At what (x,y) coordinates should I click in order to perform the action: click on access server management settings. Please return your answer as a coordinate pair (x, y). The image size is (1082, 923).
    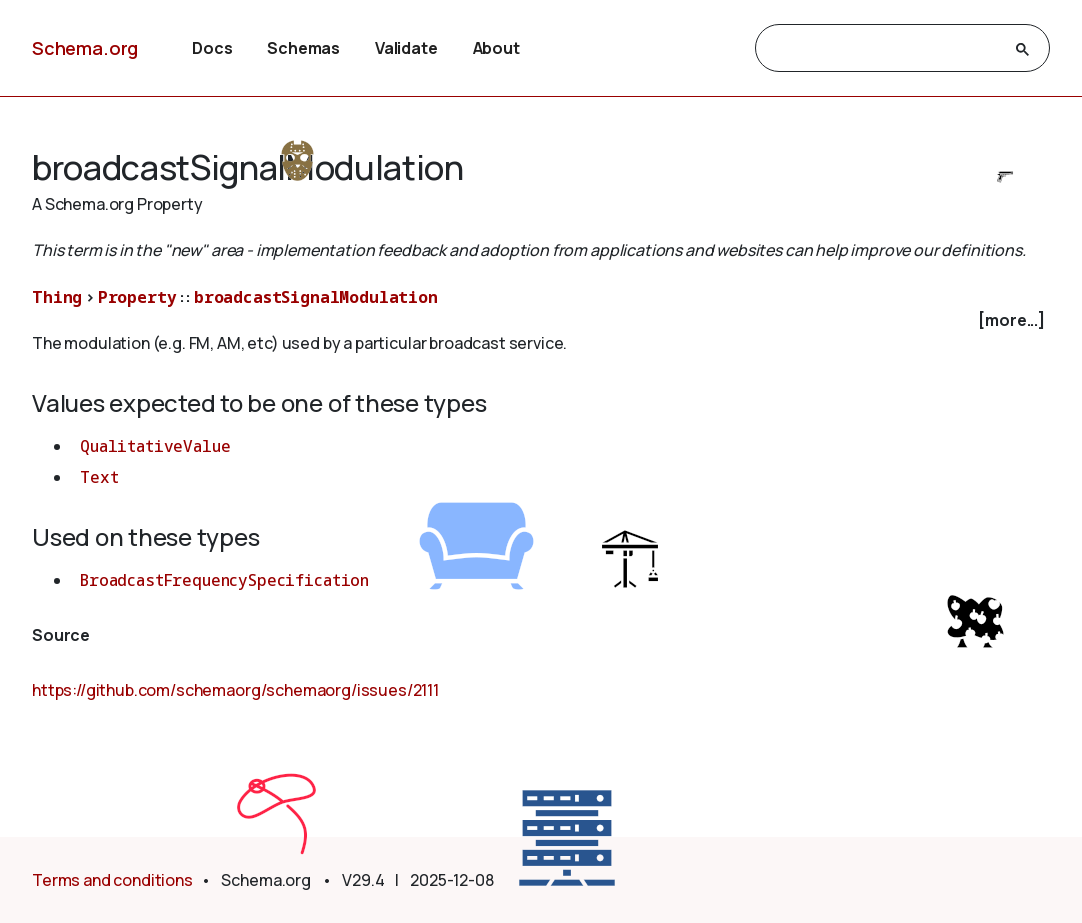
    Looking at the image, I should click on (567, 838).